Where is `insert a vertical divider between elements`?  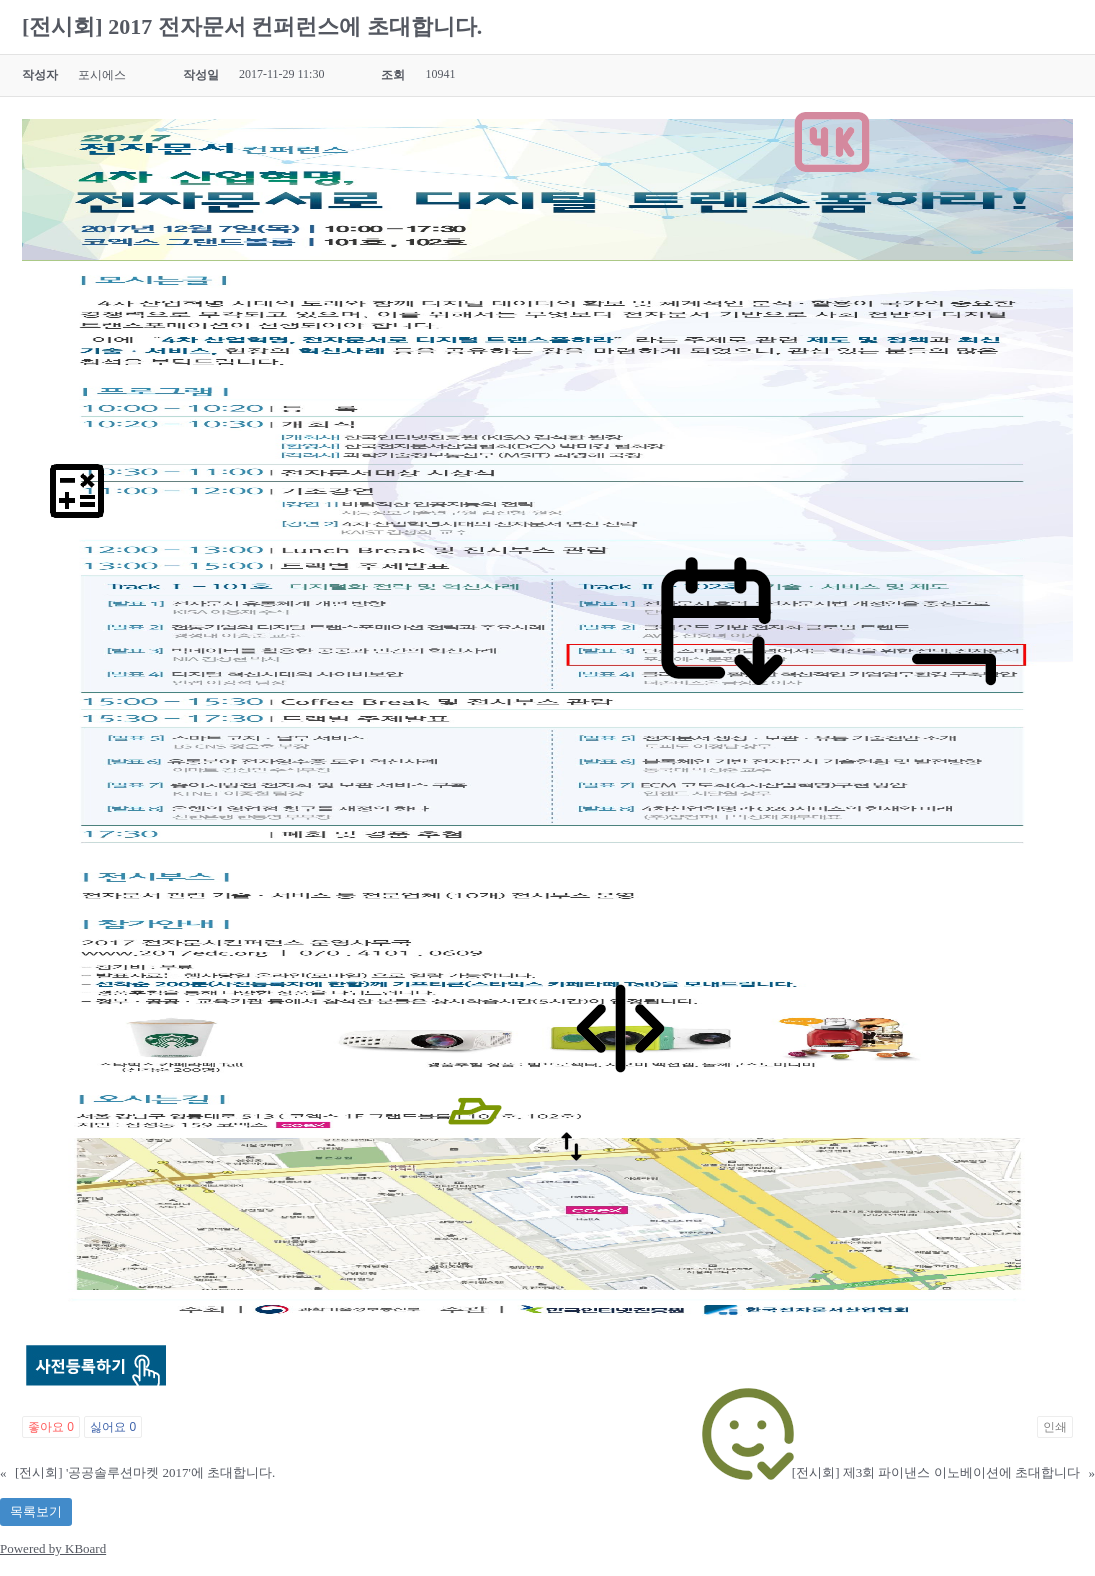 insert a vertical divider between elements is located at coordinates (620, 1028).